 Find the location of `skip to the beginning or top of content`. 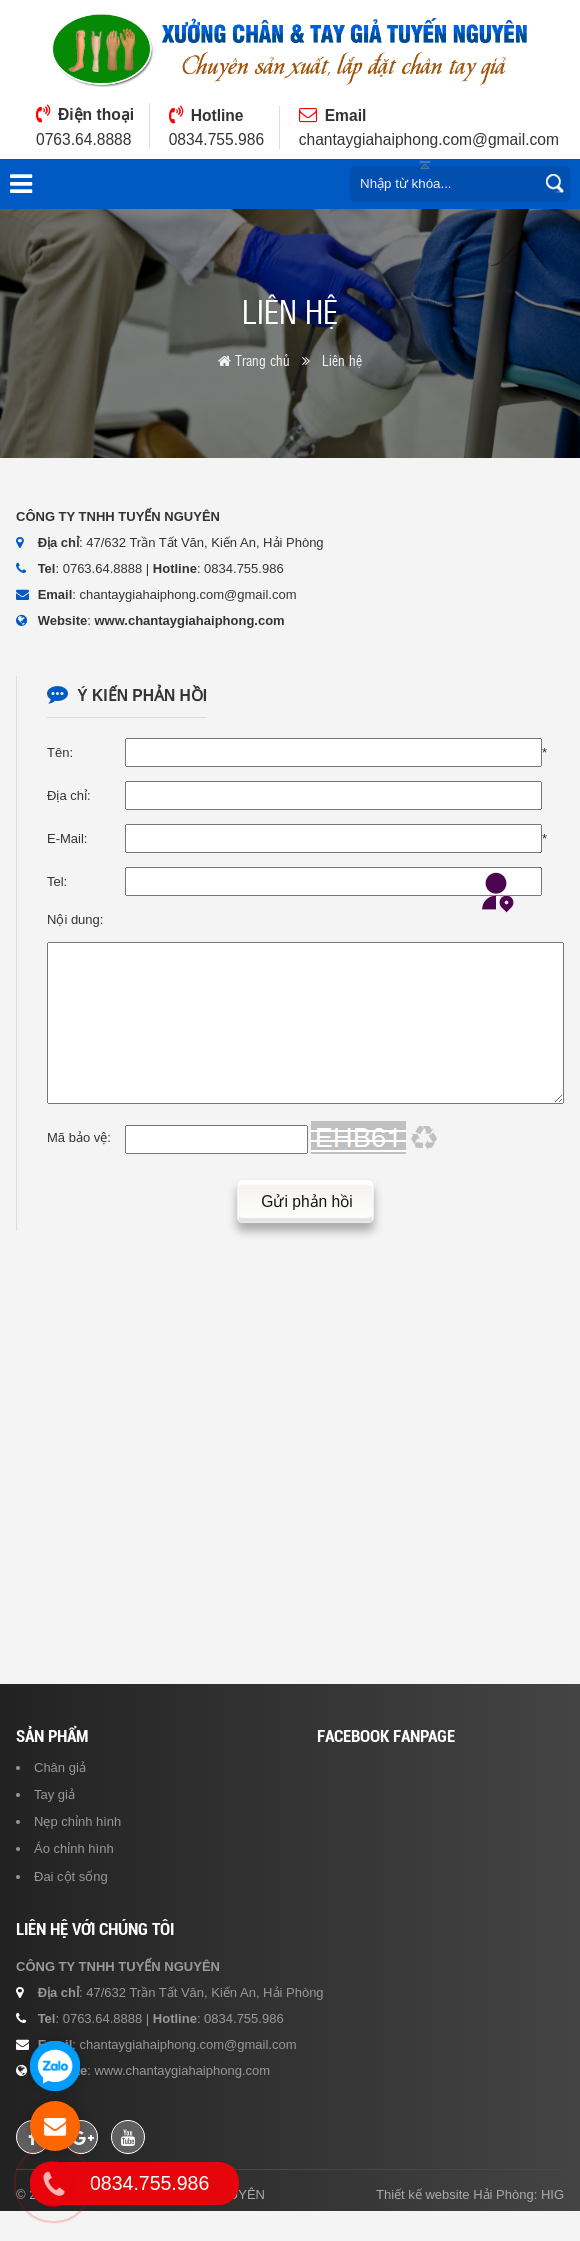

skip to the beginning or top of content is located at coordinates (425, 165).